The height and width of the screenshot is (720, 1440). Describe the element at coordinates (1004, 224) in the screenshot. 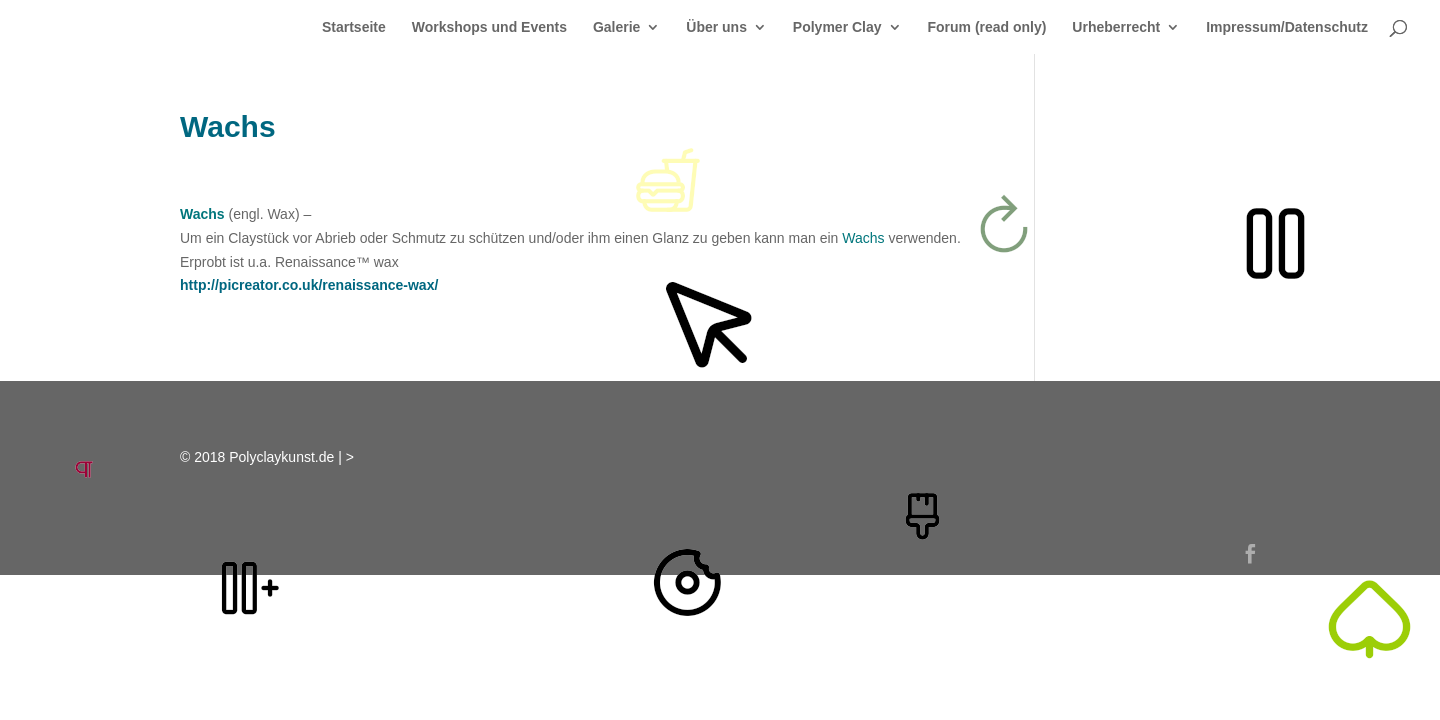

I see `refresh the current page or content` at that location.